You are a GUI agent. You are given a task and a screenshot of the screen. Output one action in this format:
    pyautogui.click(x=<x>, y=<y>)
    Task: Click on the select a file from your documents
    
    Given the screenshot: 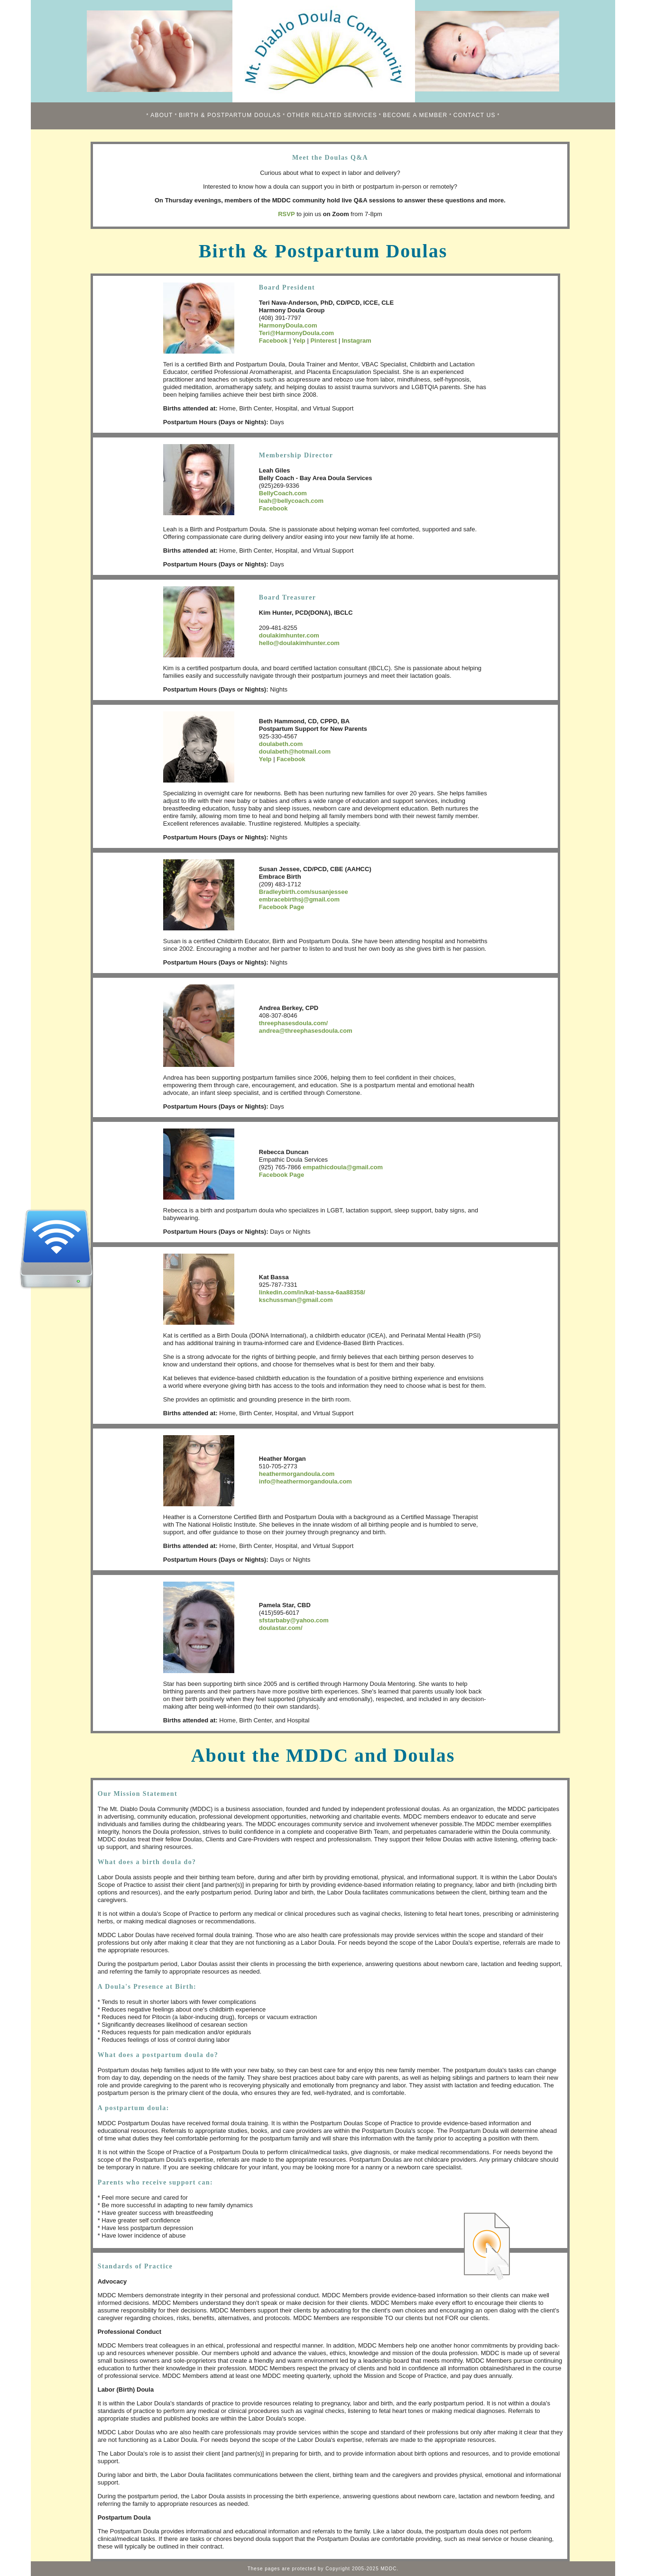 What is the action you would take?
    pyautogui.click(x=487, y=2244)
    